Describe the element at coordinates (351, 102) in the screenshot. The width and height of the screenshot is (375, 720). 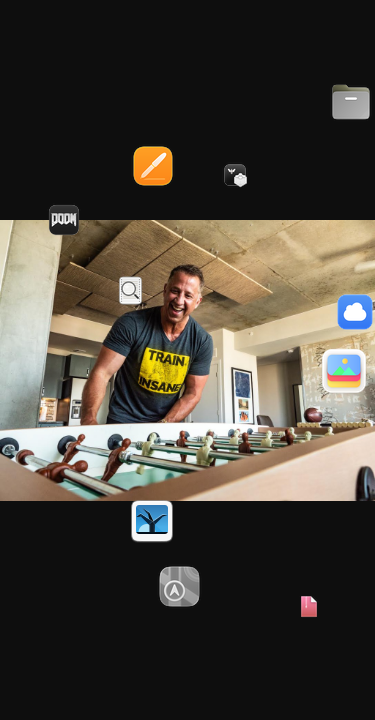
I see `open the file manager application` at that location.